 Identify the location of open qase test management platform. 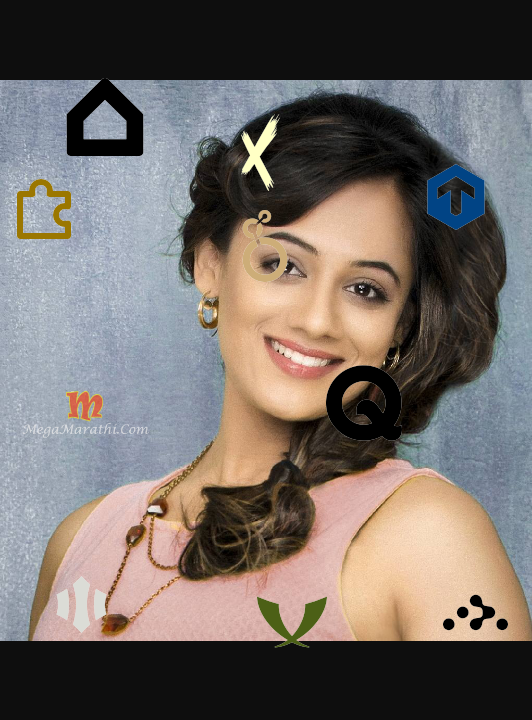
(364, 403).